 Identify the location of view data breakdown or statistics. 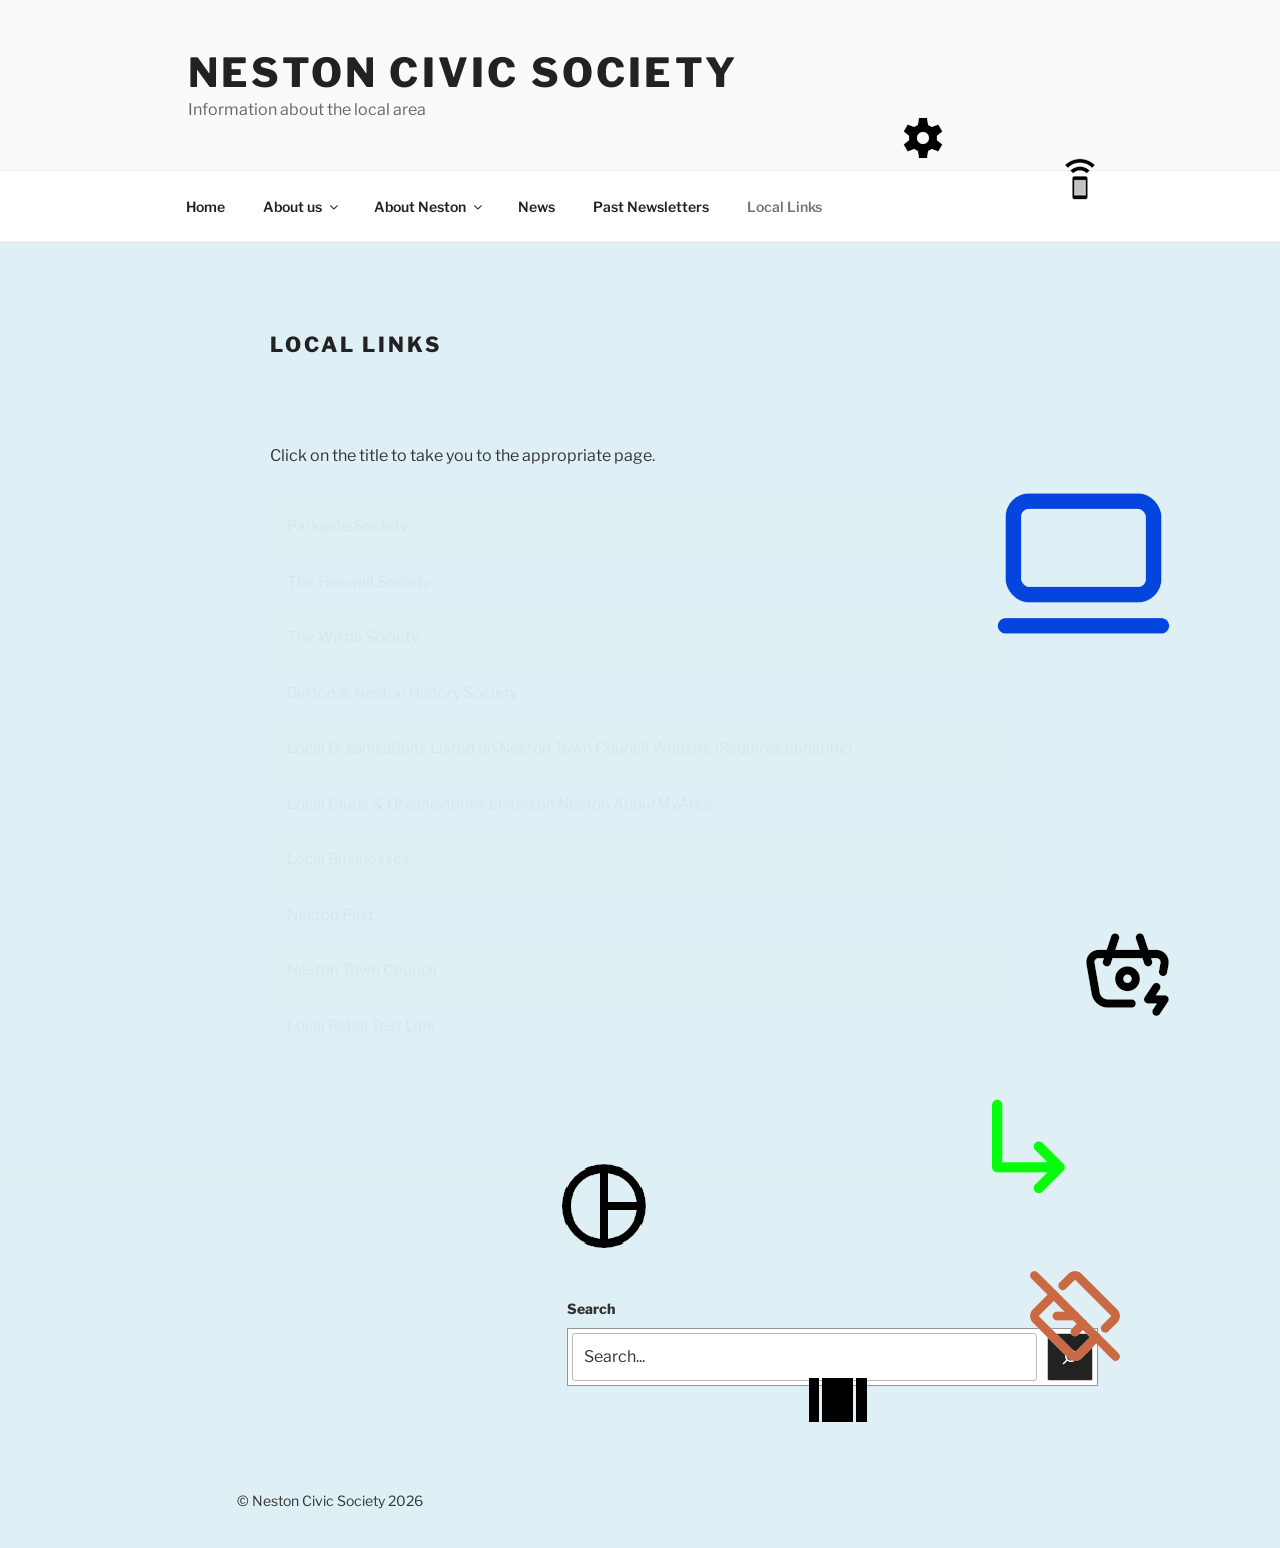
(604, 1206).